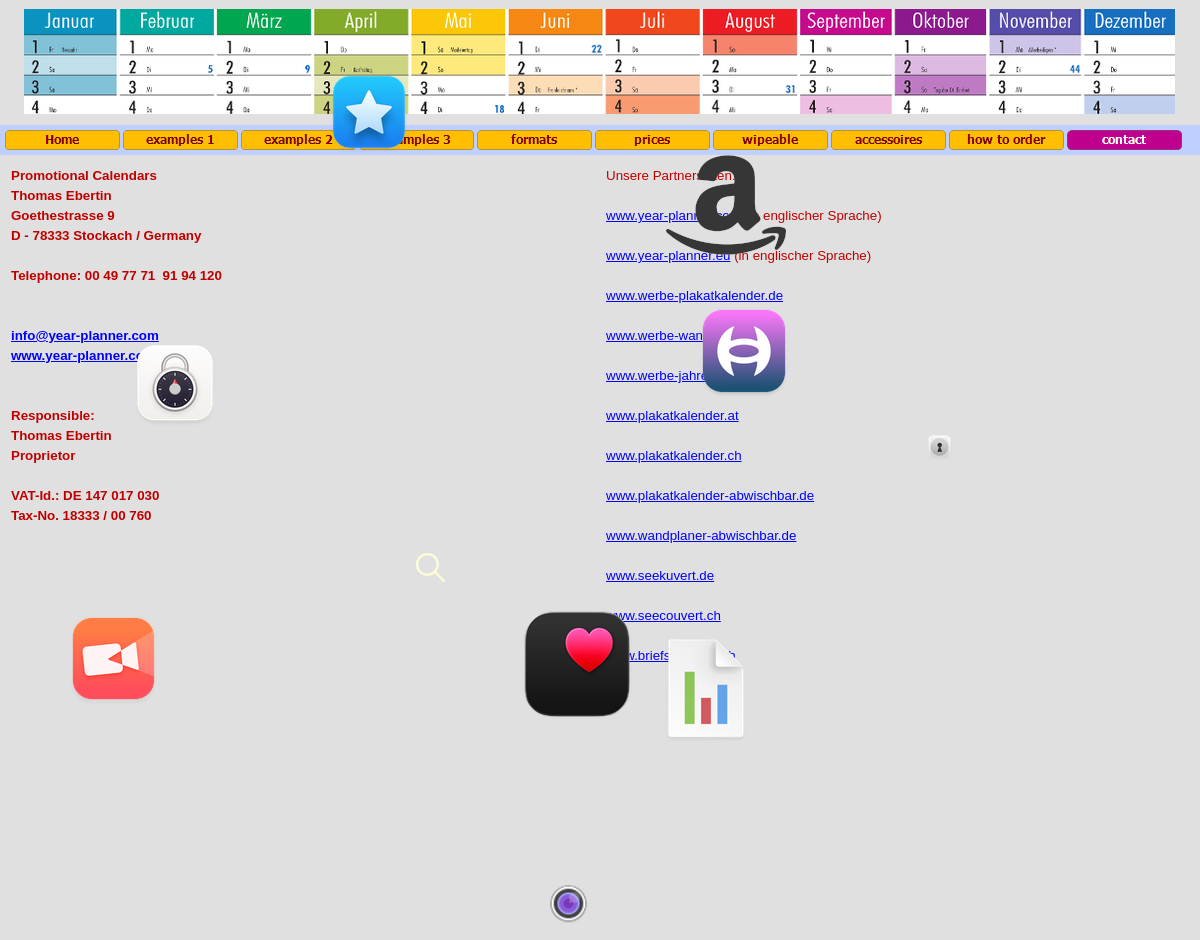  I want to click on open the health app, so click(577, 664).